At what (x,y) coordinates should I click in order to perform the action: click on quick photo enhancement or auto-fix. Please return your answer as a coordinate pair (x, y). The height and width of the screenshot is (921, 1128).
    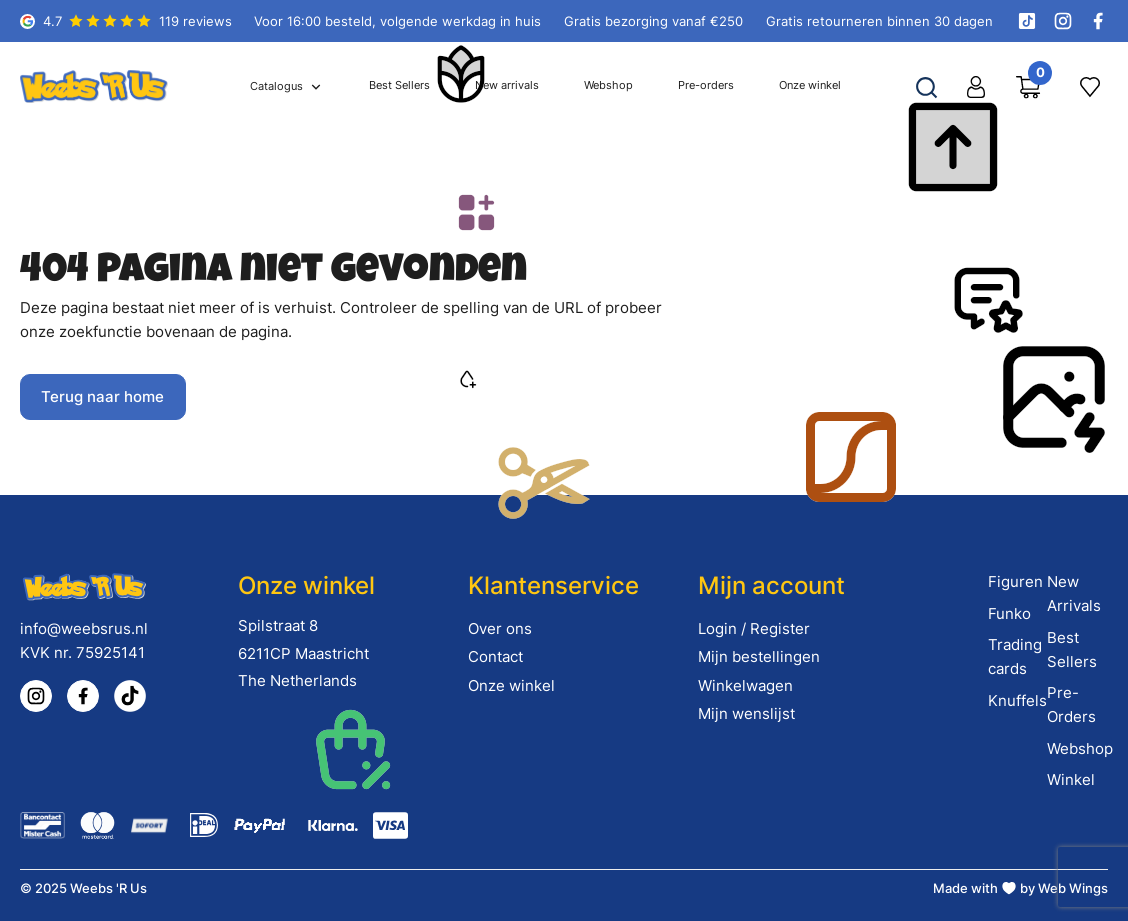
    Looking at the image, I should click on (1054, 397).